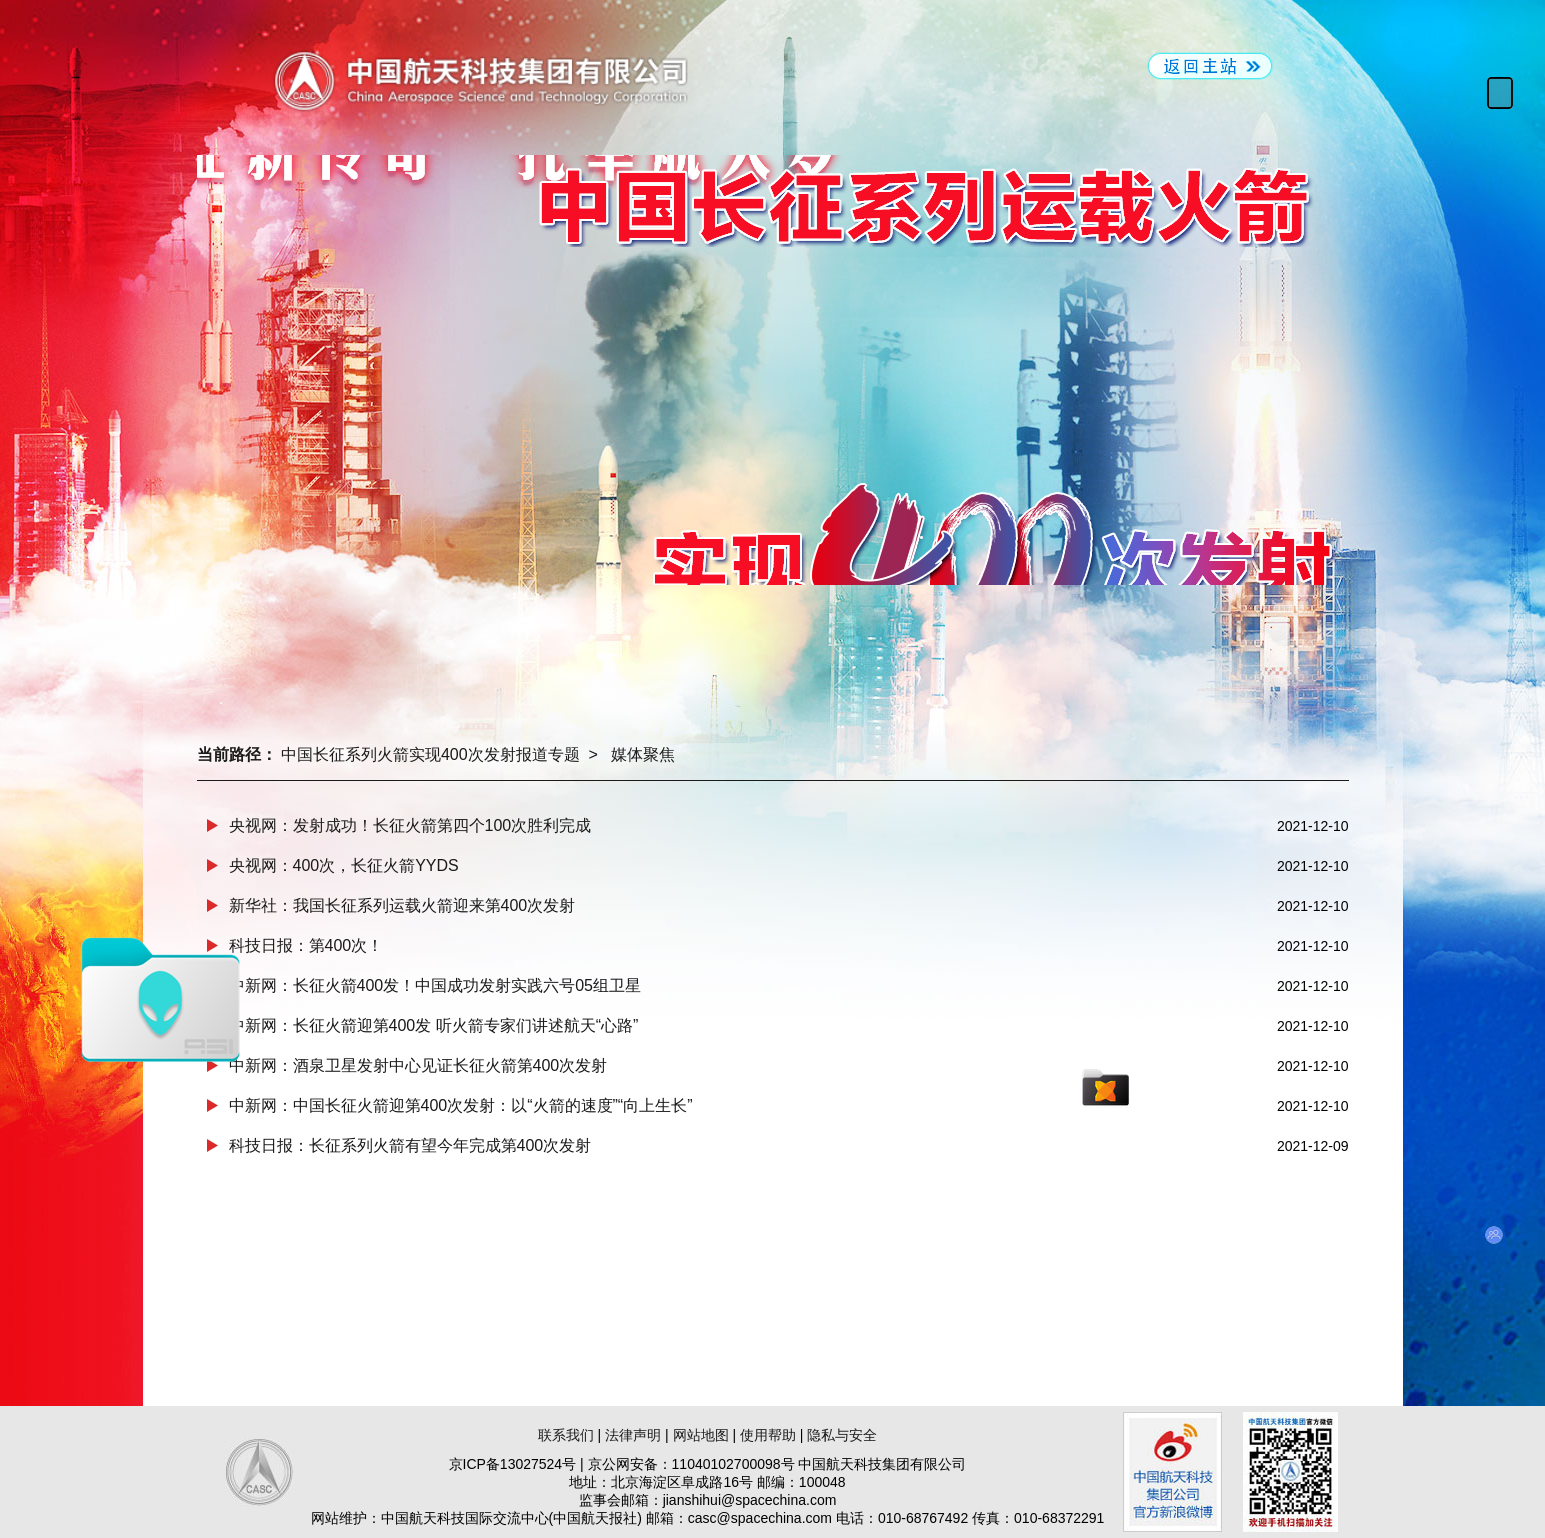  I want to click on folder containing haxe project files, so click(1105, 1088).